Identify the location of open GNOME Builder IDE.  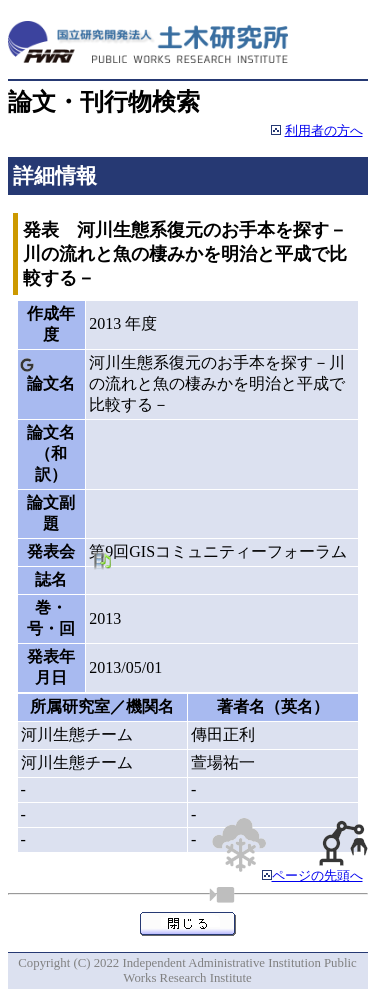
(343, 841).